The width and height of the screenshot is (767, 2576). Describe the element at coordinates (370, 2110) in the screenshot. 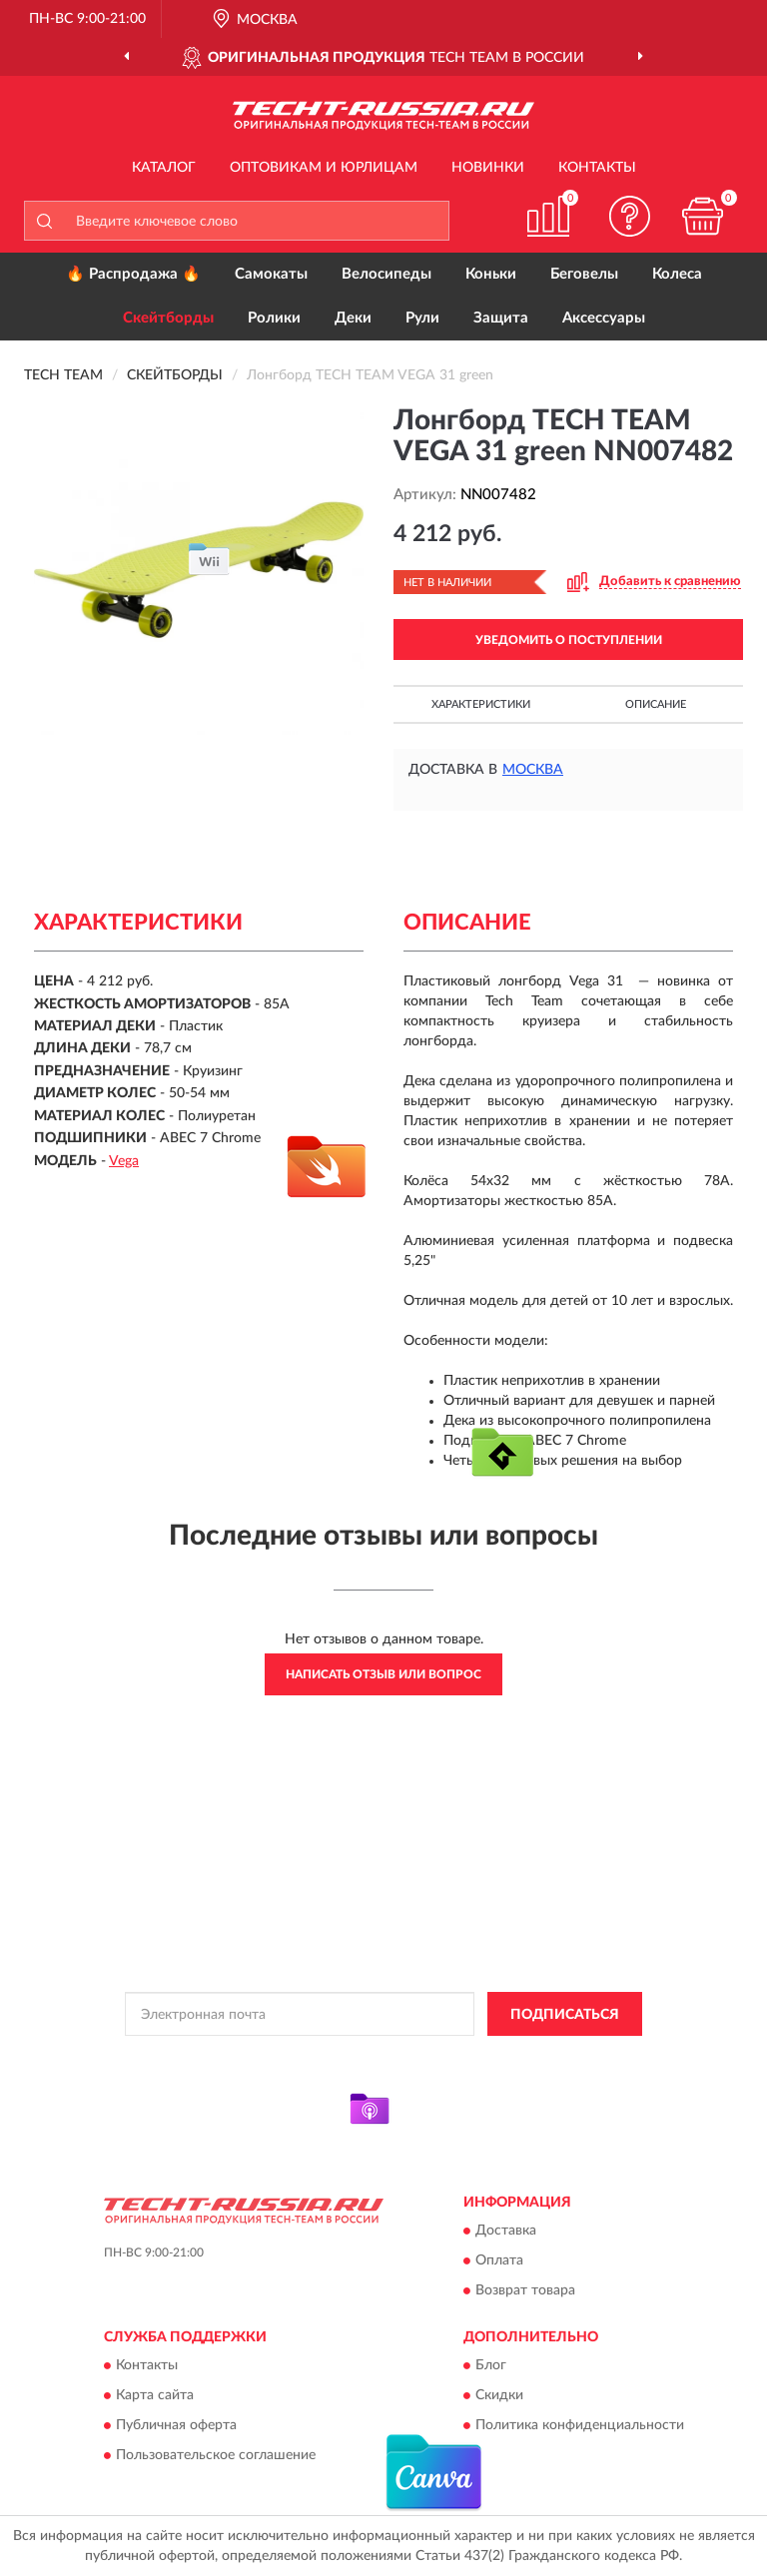

I see `open folder containing podcast files` at that location.